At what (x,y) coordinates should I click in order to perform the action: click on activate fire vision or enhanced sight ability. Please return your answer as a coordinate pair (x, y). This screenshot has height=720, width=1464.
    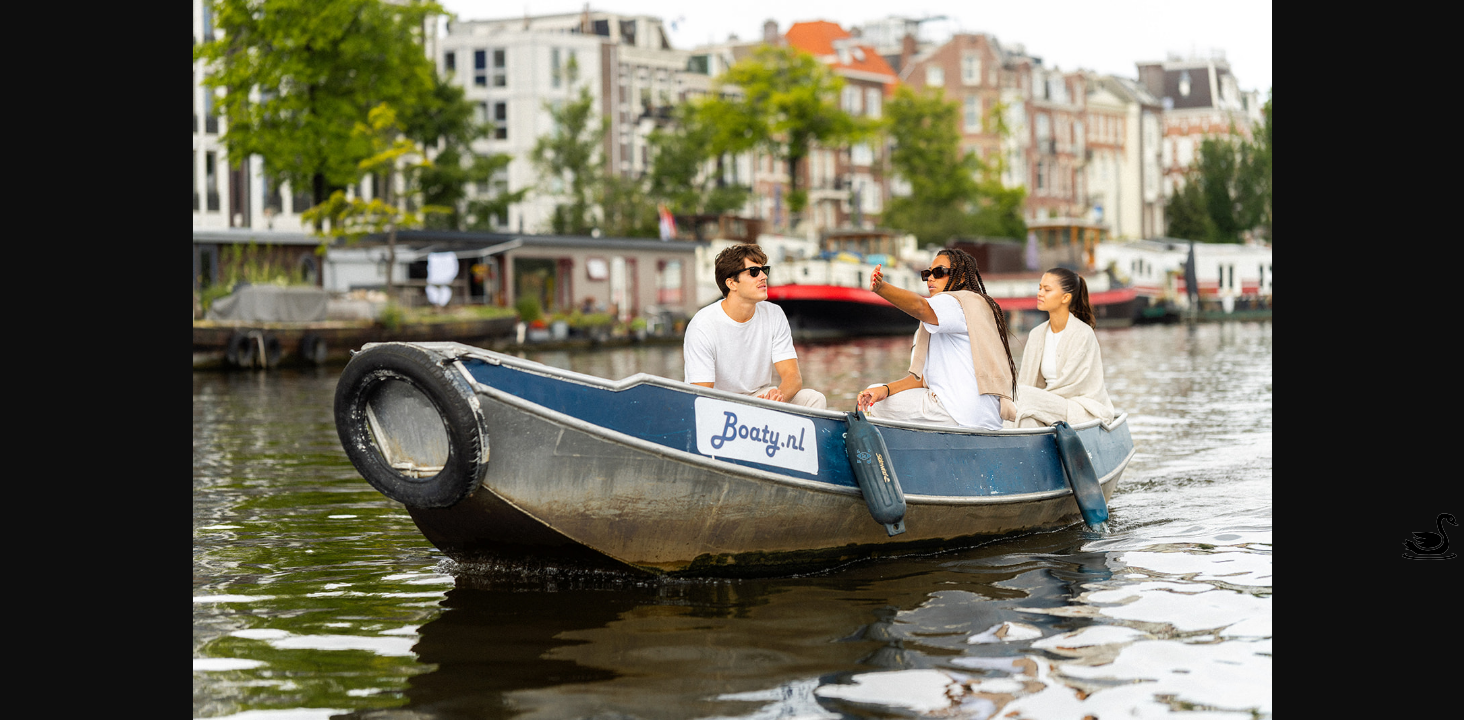
    Looking at the image, I should click on (864, 456).